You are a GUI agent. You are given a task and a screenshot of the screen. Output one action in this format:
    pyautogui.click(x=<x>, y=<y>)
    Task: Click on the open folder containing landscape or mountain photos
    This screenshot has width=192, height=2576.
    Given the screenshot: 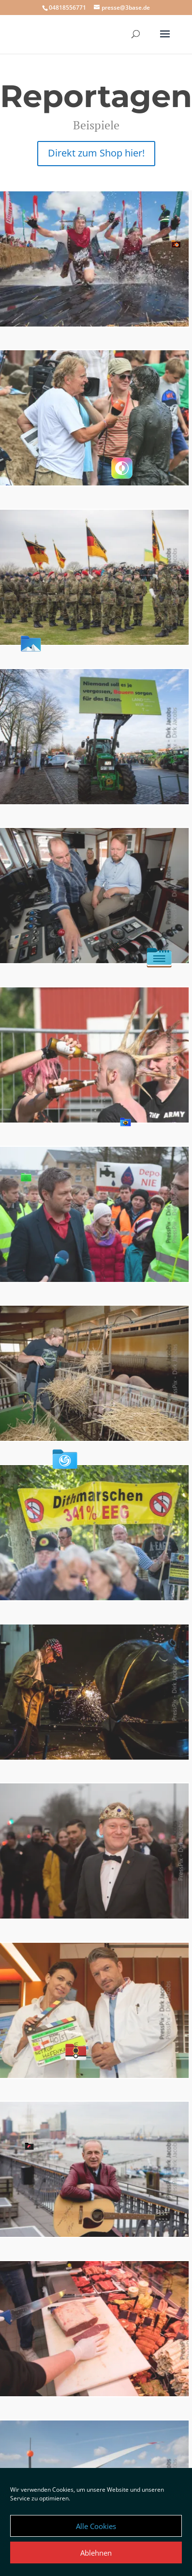 What is the action you would take?
    pyautogui.click(x=30, y=644)
    